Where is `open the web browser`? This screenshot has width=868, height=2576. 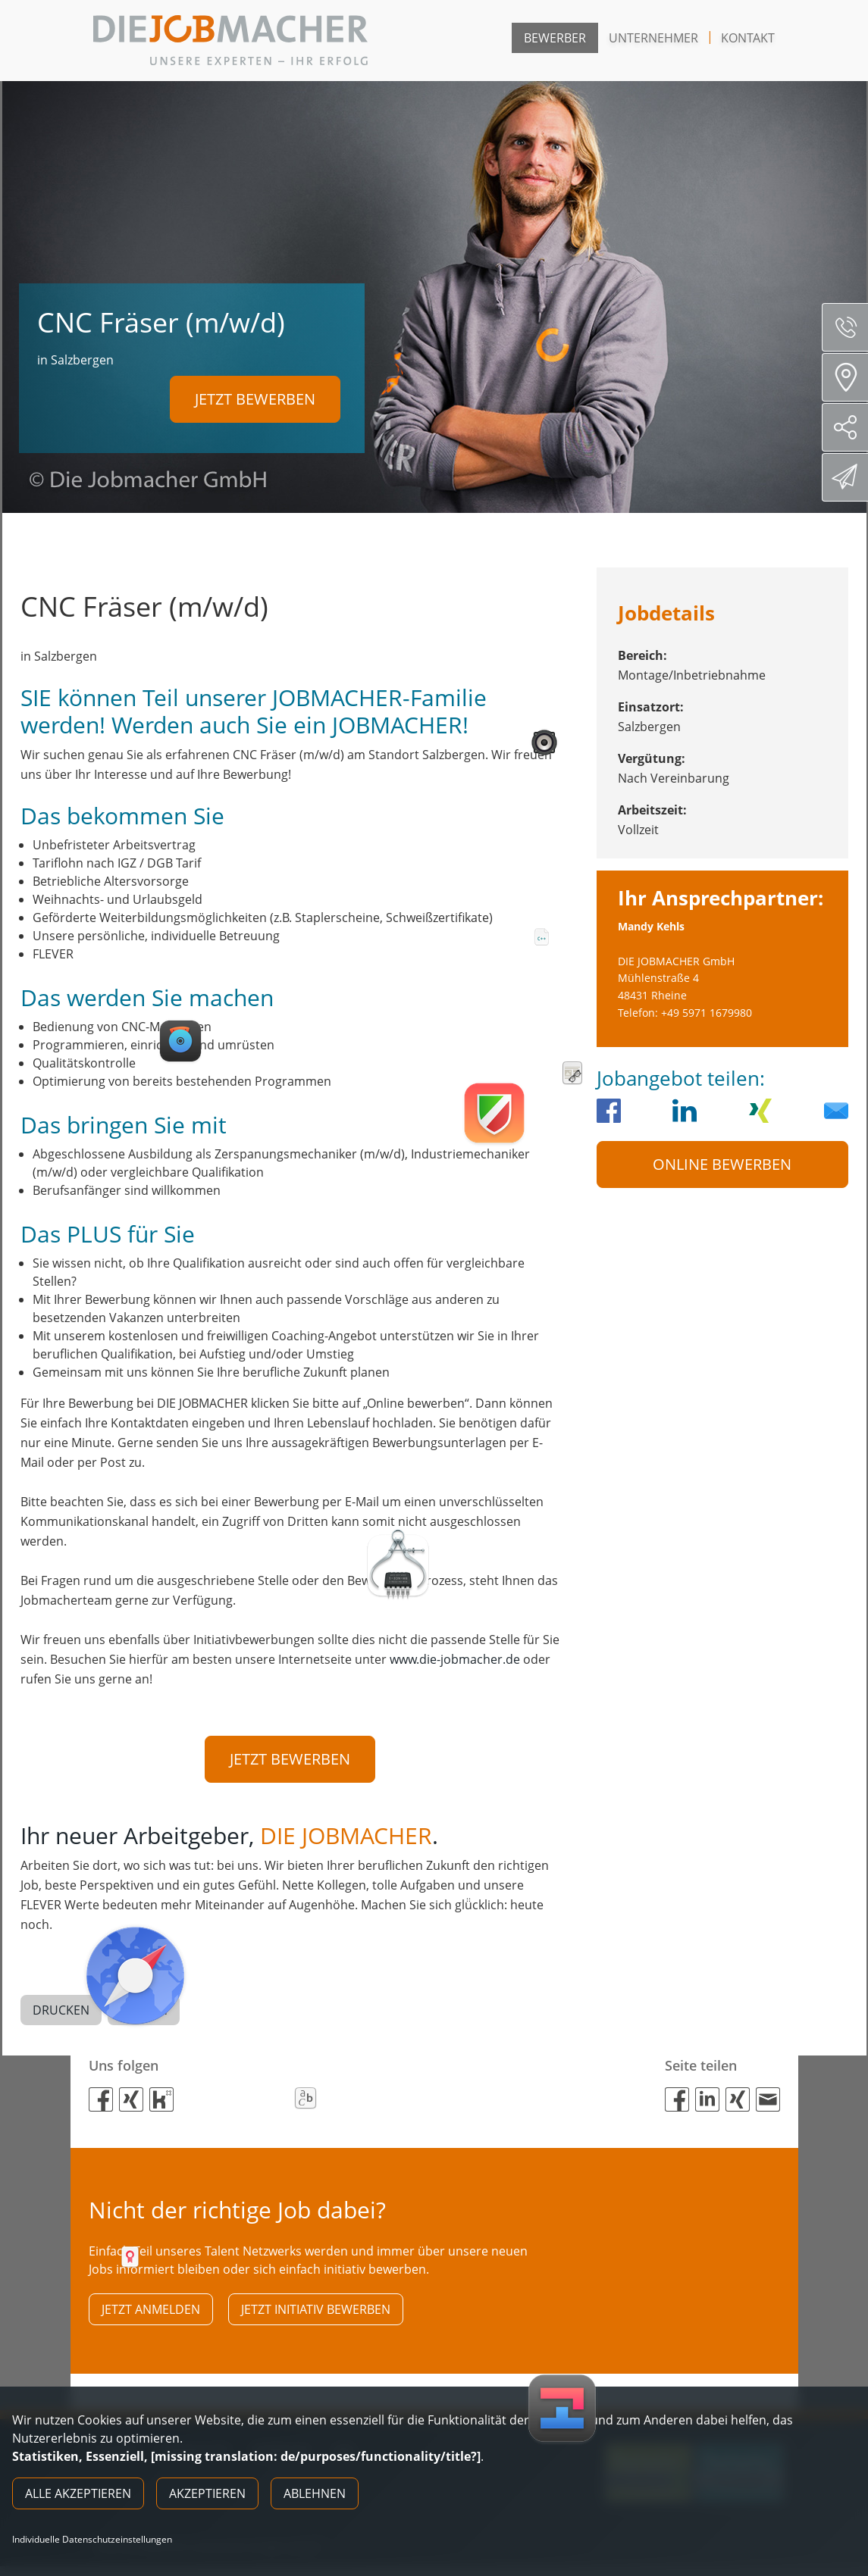
open the web browser is located at coordinates (135, 1975).